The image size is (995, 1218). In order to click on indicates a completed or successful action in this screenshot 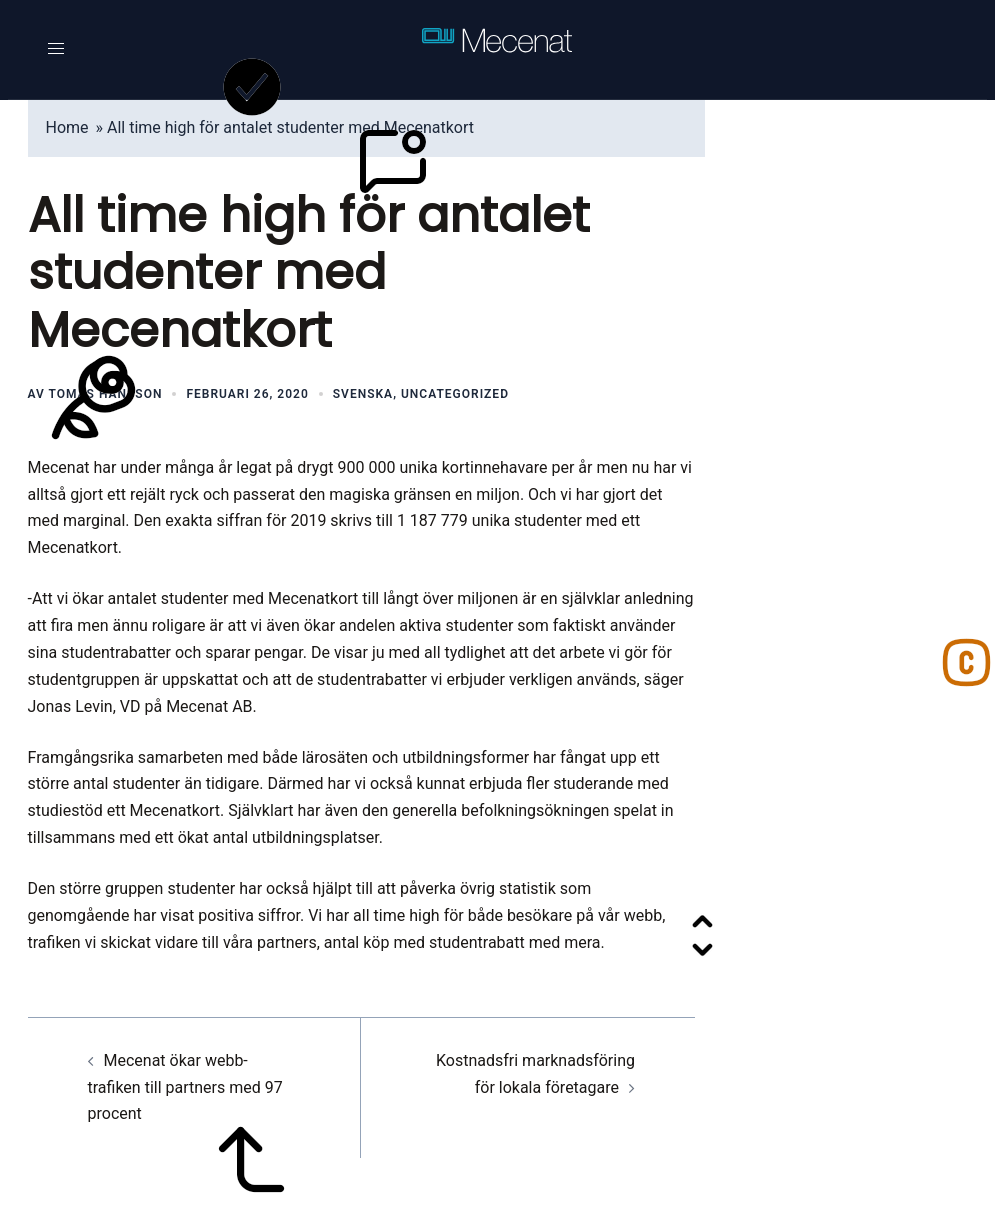, I will do `click(252, 87)`.